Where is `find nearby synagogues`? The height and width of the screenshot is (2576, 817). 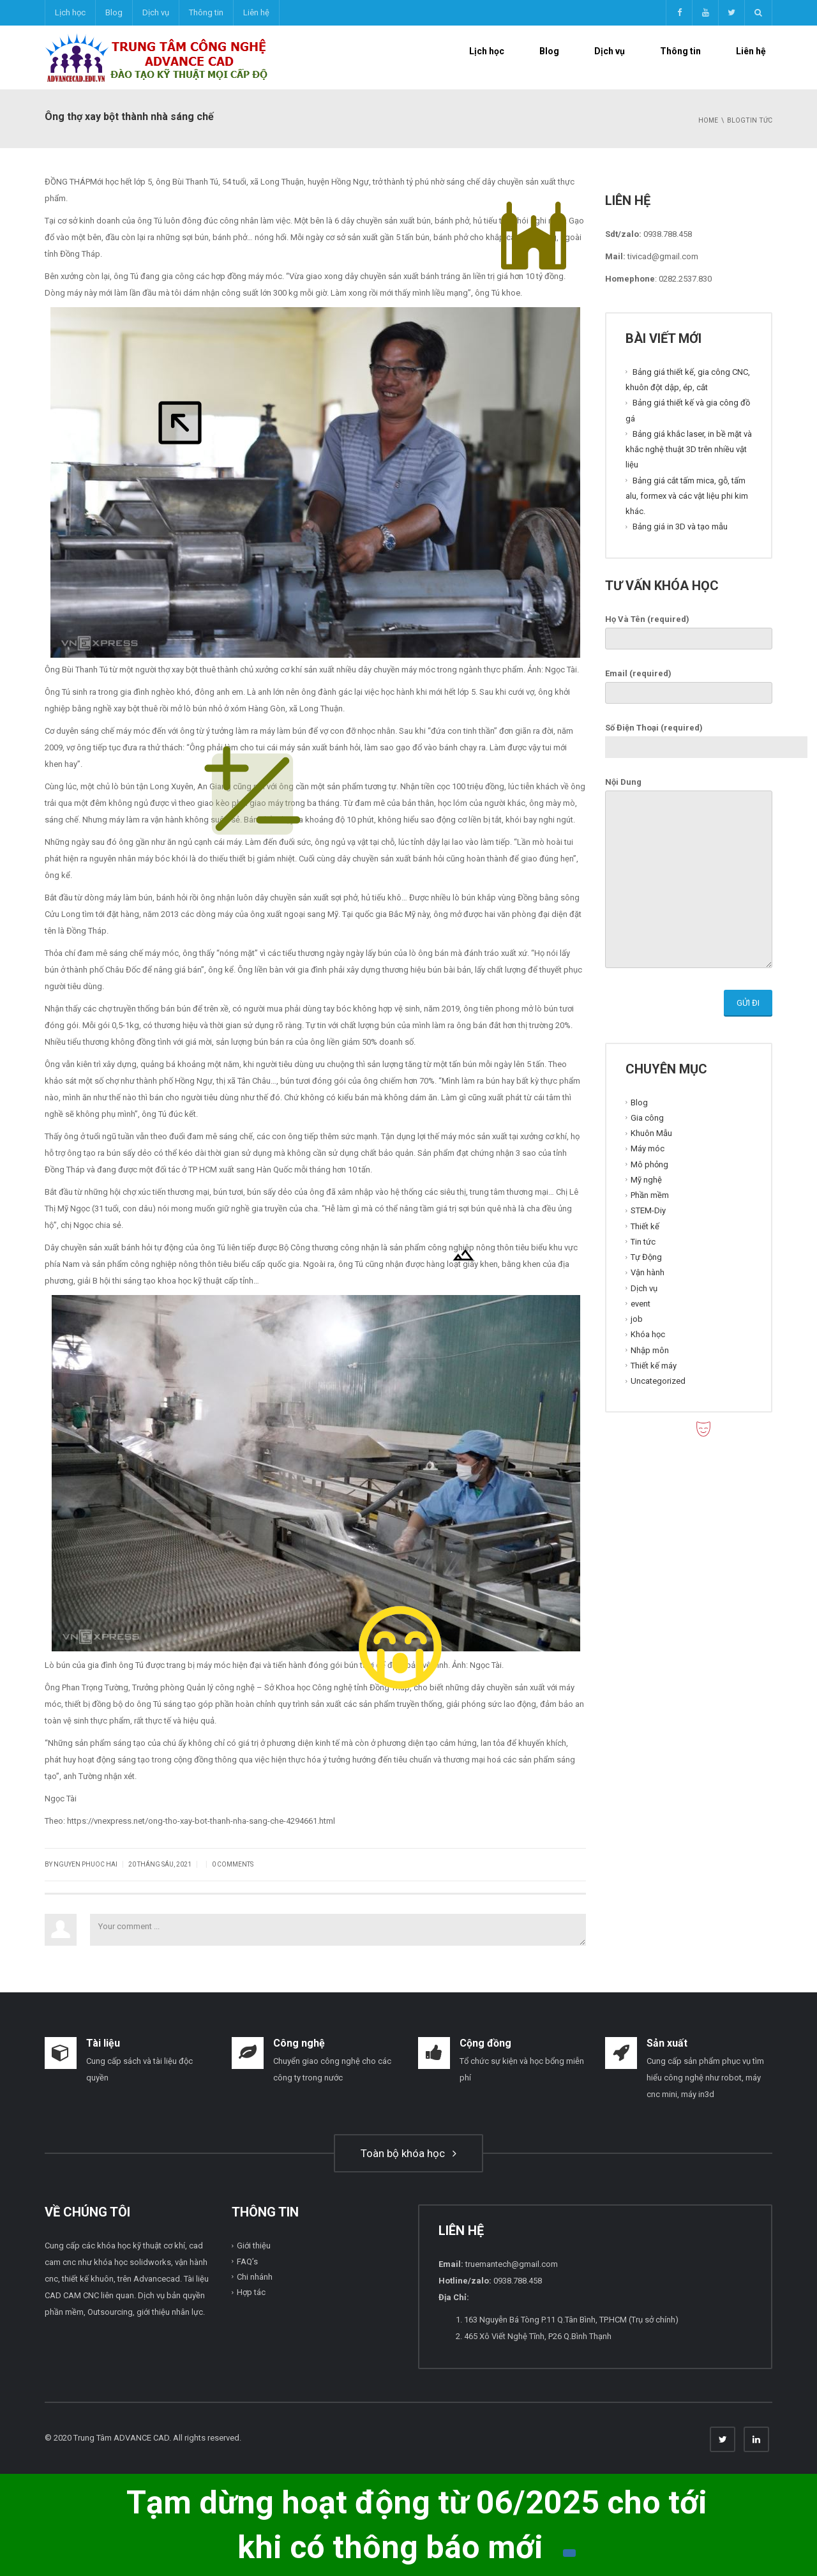
find nearby synagogues is located at coordinates (534, 237).